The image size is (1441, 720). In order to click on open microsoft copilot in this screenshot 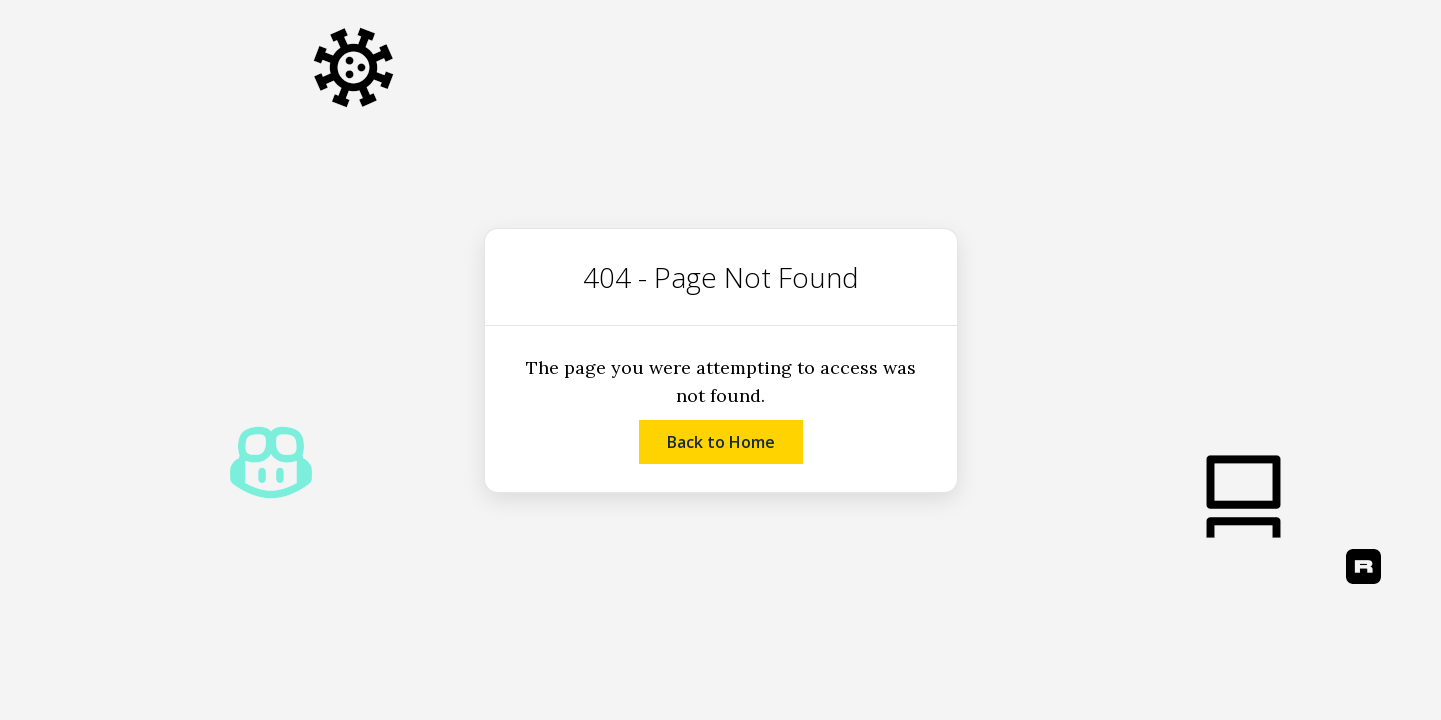, I will do `click(271, 462)`.